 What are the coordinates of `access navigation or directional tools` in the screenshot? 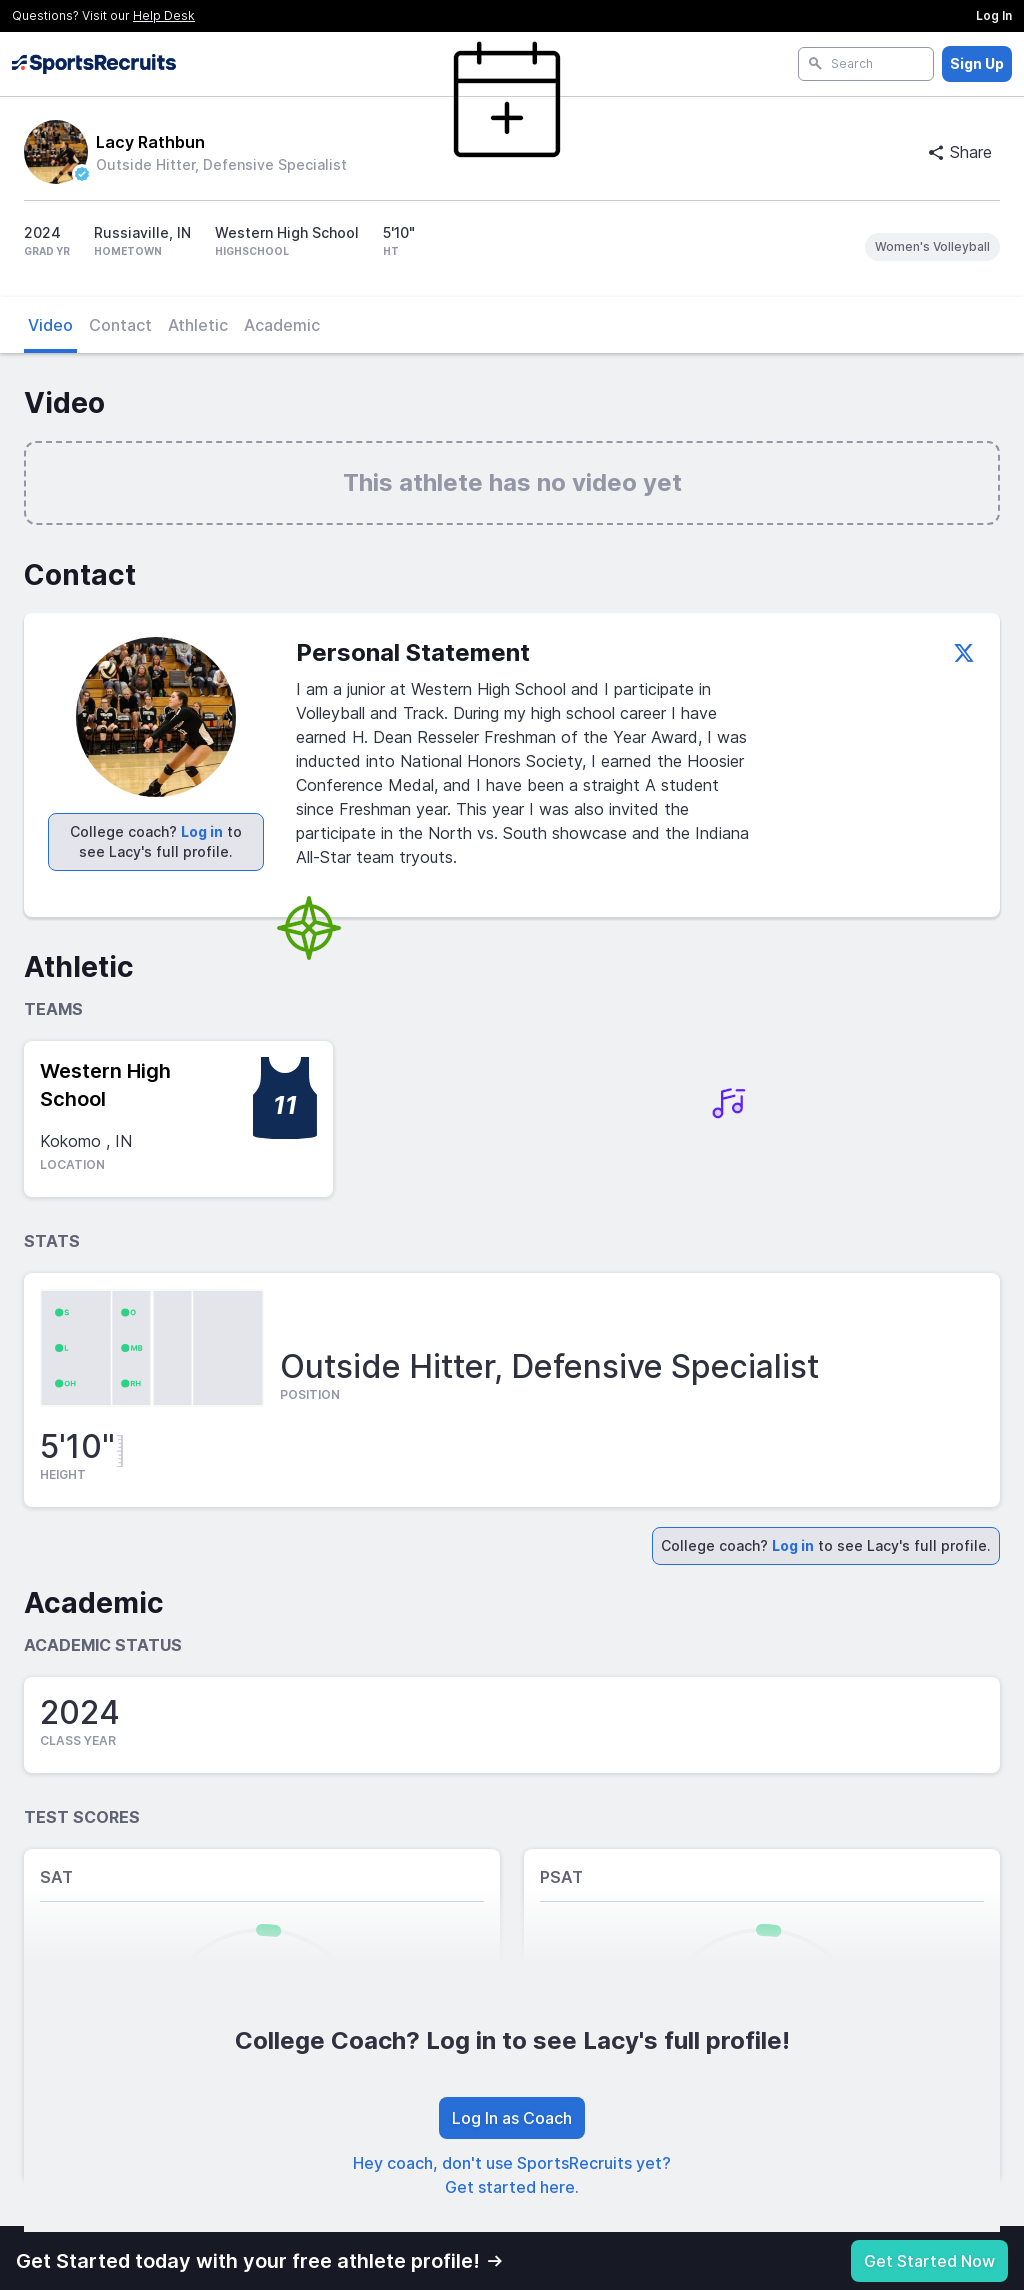 It's located at (309, 928).